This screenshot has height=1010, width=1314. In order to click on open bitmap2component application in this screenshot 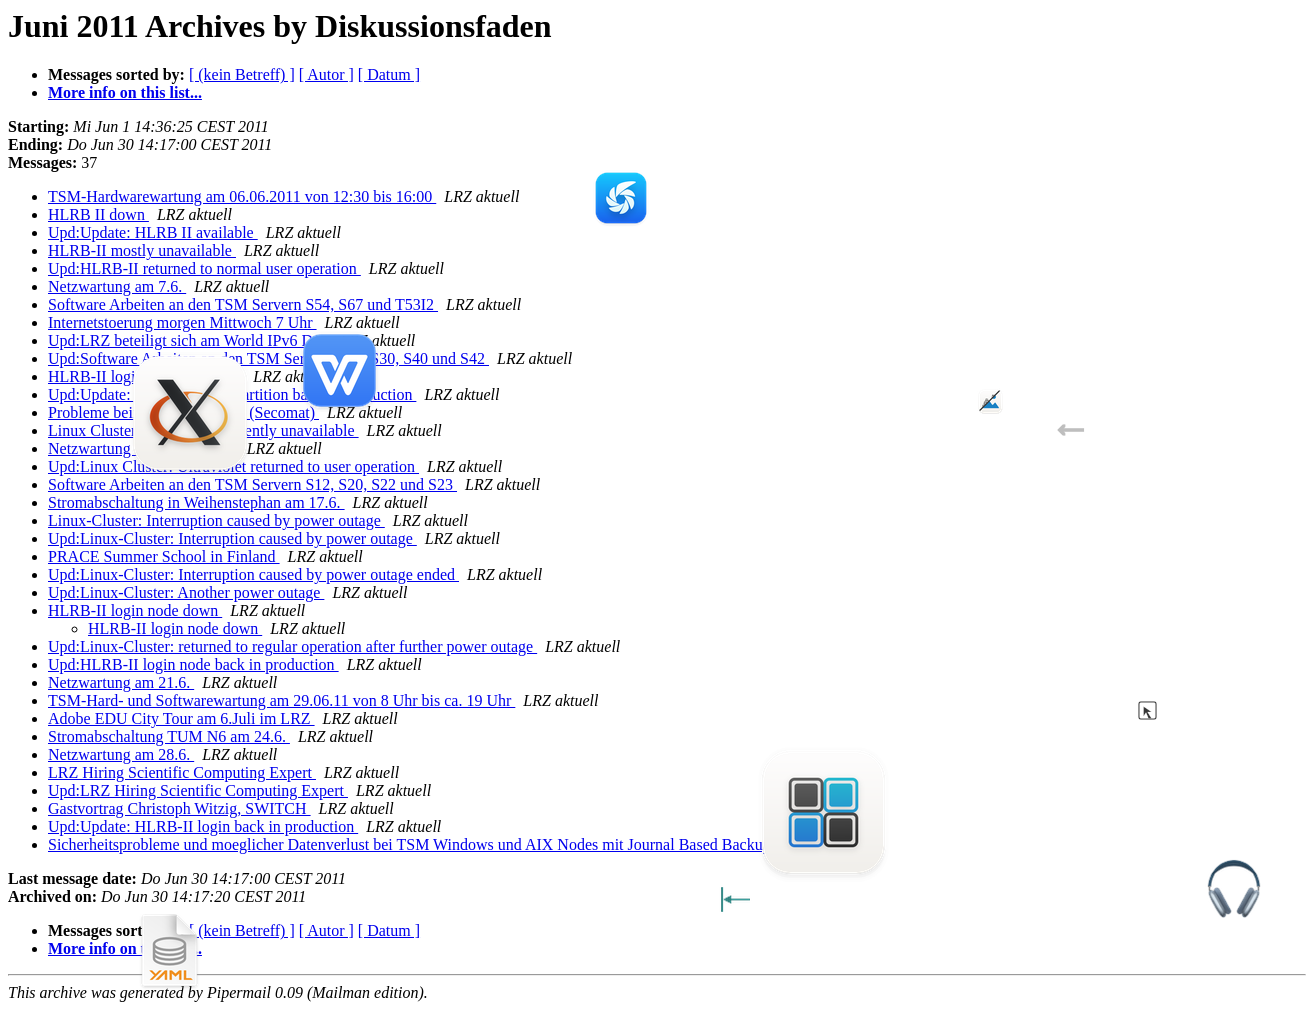, I will do `click(990, 401)`.